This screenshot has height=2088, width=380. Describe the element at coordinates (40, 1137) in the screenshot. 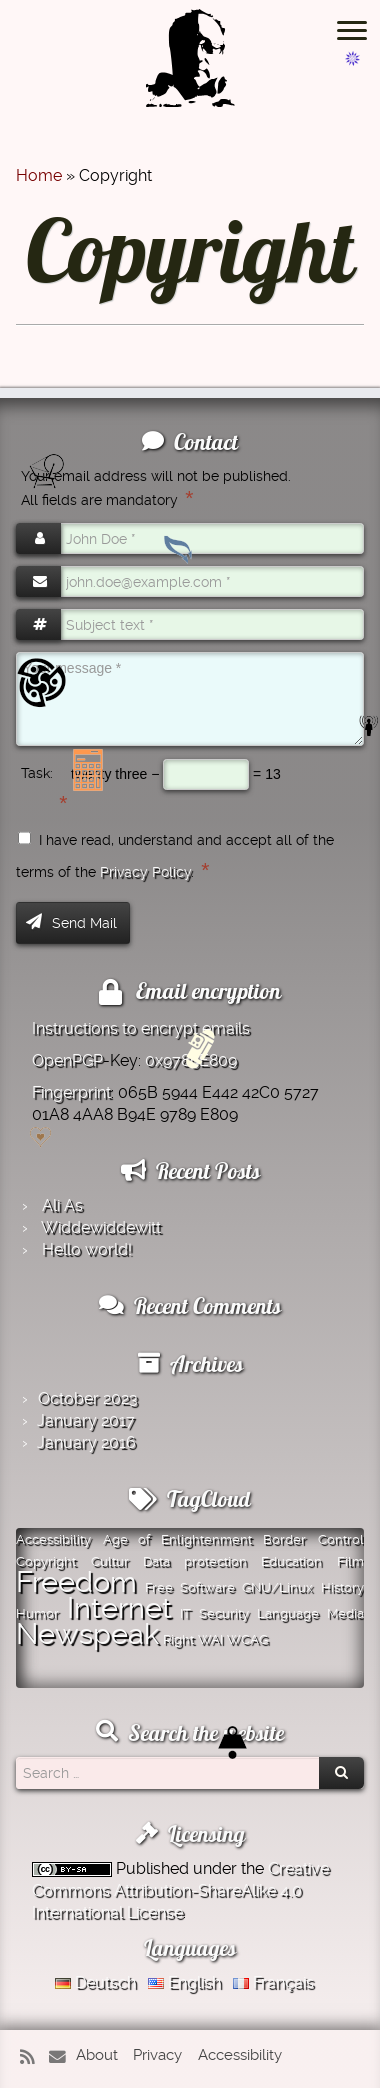

I see `indicates a loved or favorited item` at that location.